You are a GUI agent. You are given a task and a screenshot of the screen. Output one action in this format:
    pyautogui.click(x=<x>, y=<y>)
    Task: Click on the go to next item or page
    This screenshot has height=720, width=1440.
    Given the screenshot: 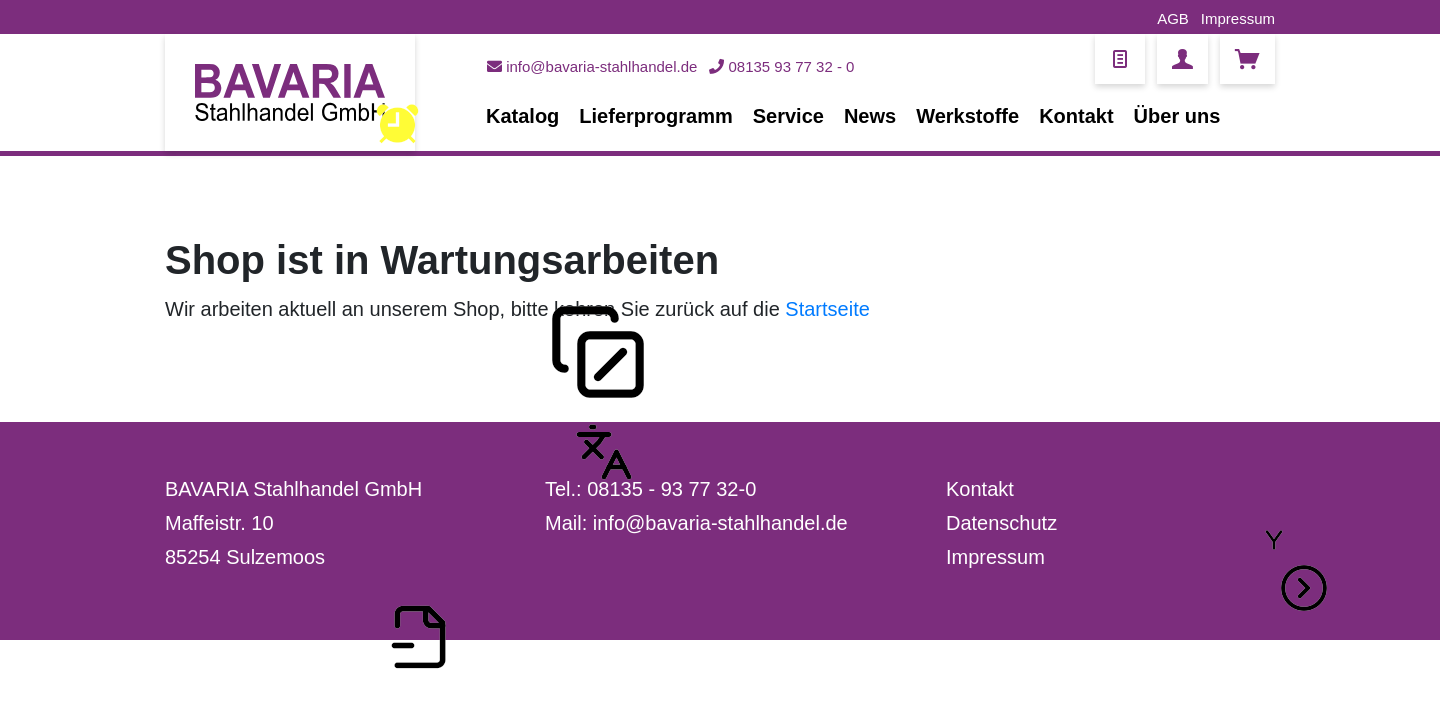 What is the action you would take?
    pyautogui.click(x=1304, y=588)
    